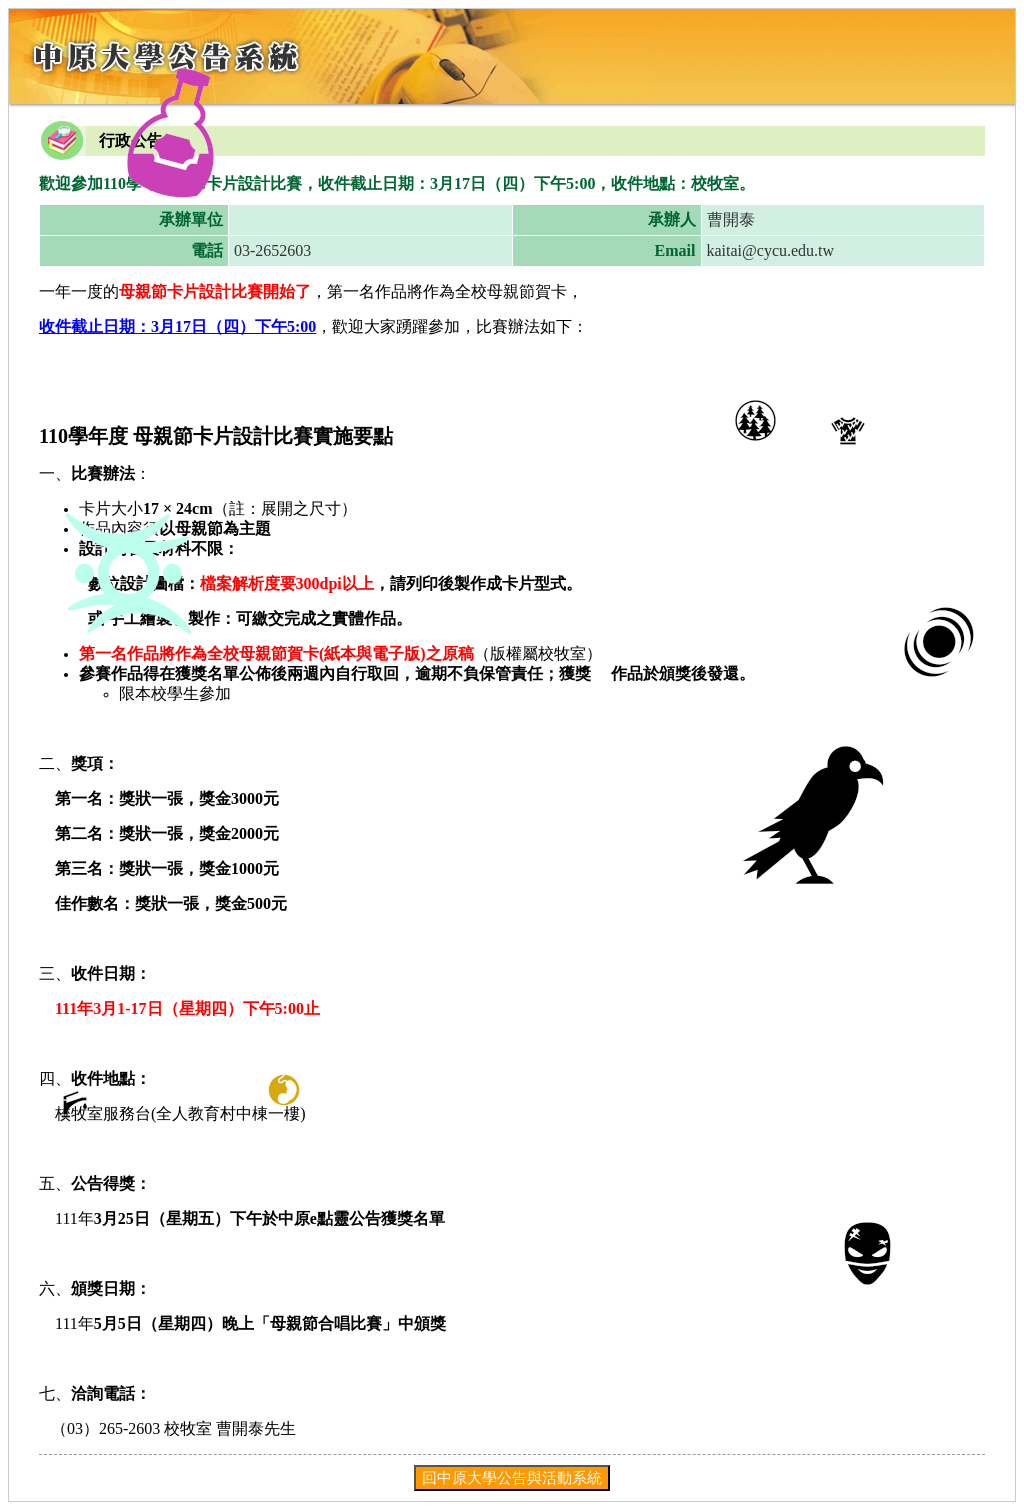  What do you see at coordinates (284, 1090) in the screenshot?
I see `indicates pregnancy or fetal development stage` at bounding box center [284, 1090].